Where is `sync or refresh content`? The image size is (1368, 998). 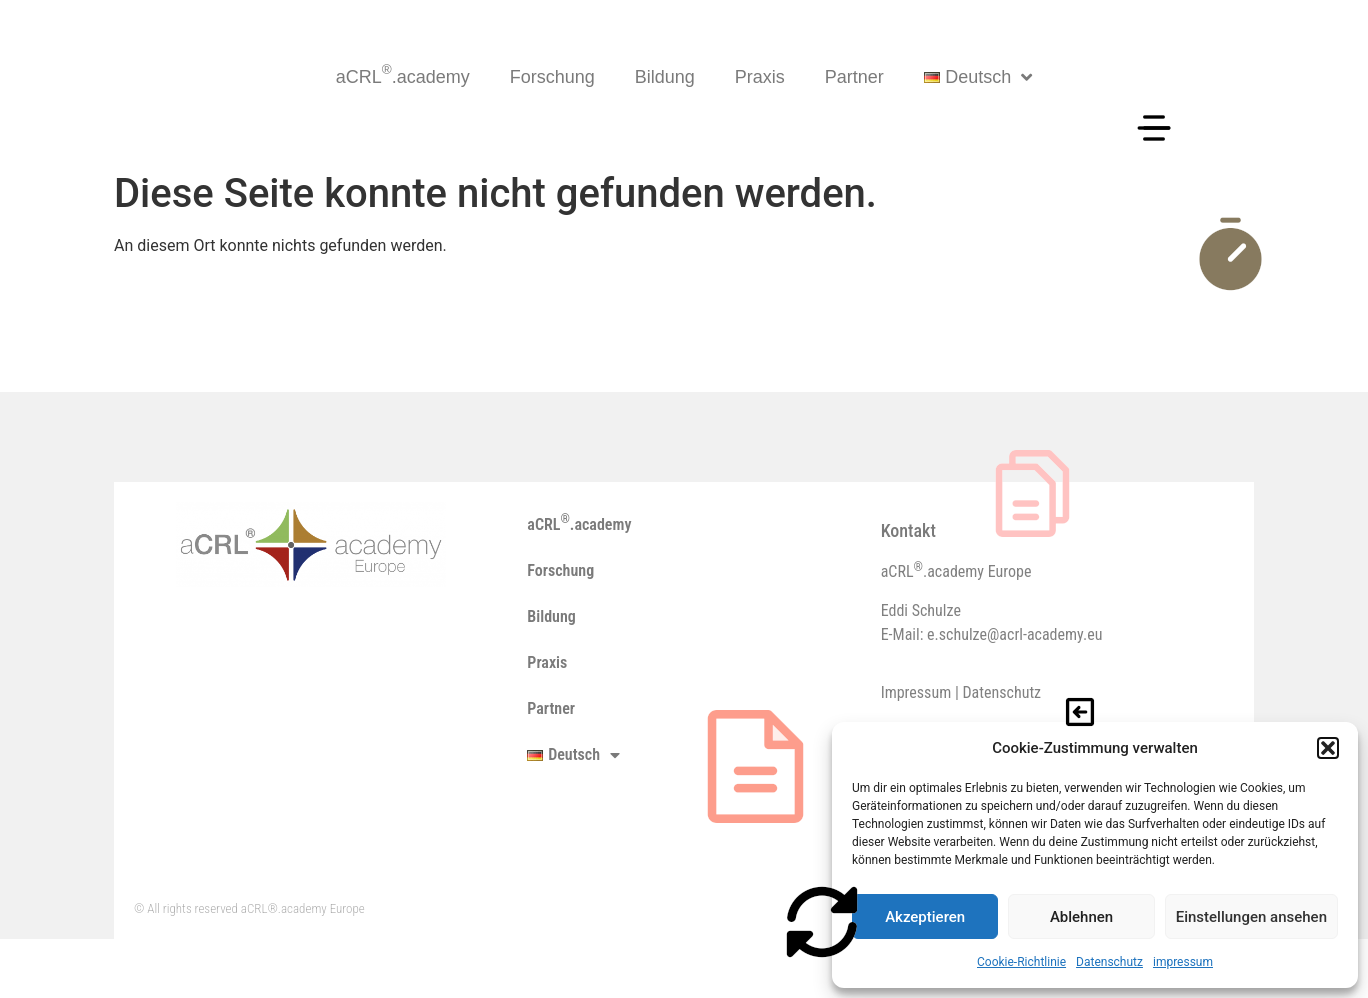 sync or refresh content is located at coordinates (822, 922).